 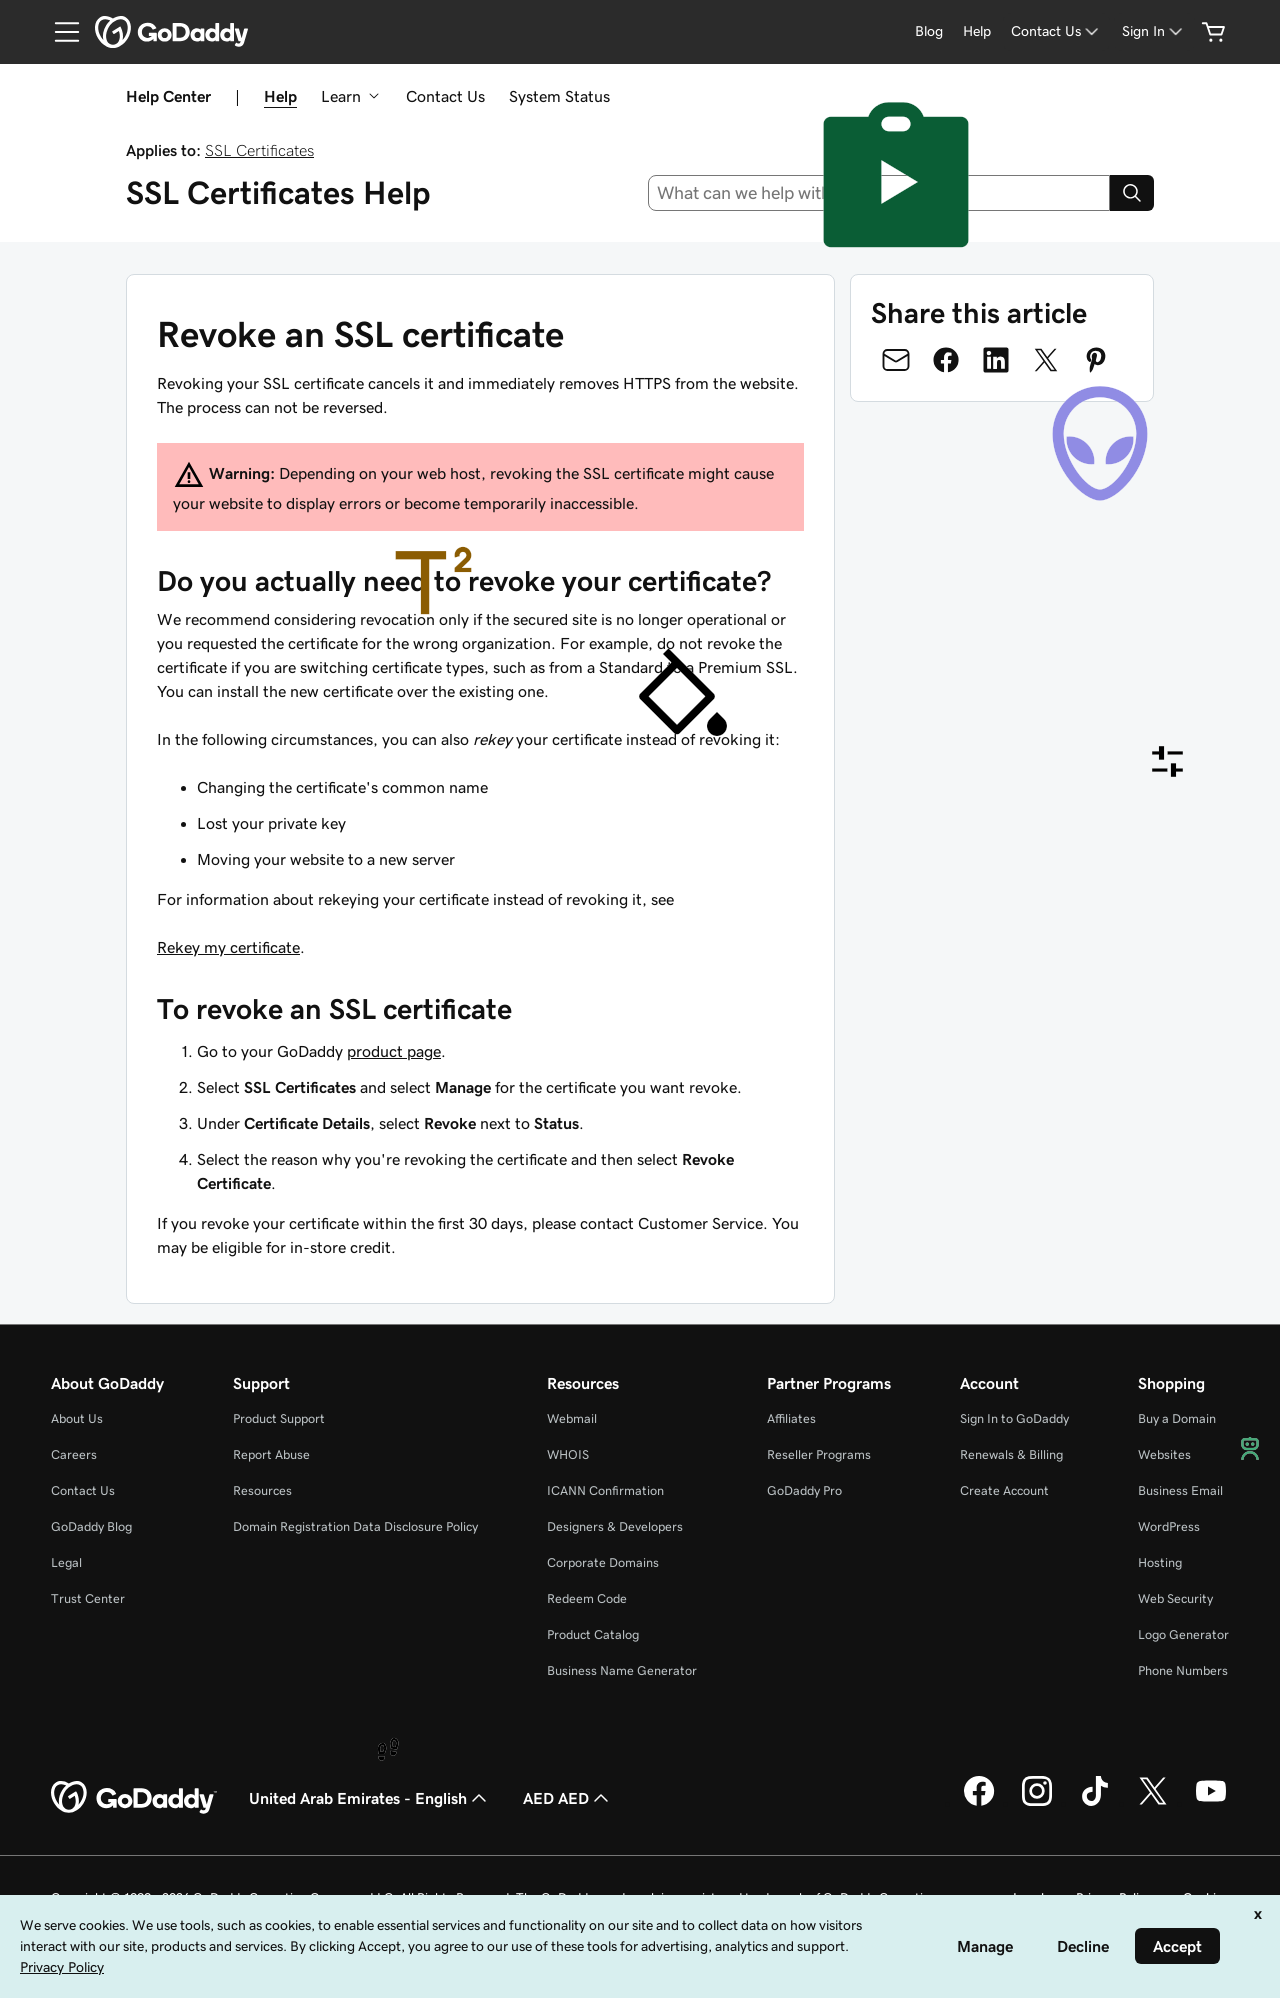 I want to click on access color fill or paint tool, so click(x=681, y=692).